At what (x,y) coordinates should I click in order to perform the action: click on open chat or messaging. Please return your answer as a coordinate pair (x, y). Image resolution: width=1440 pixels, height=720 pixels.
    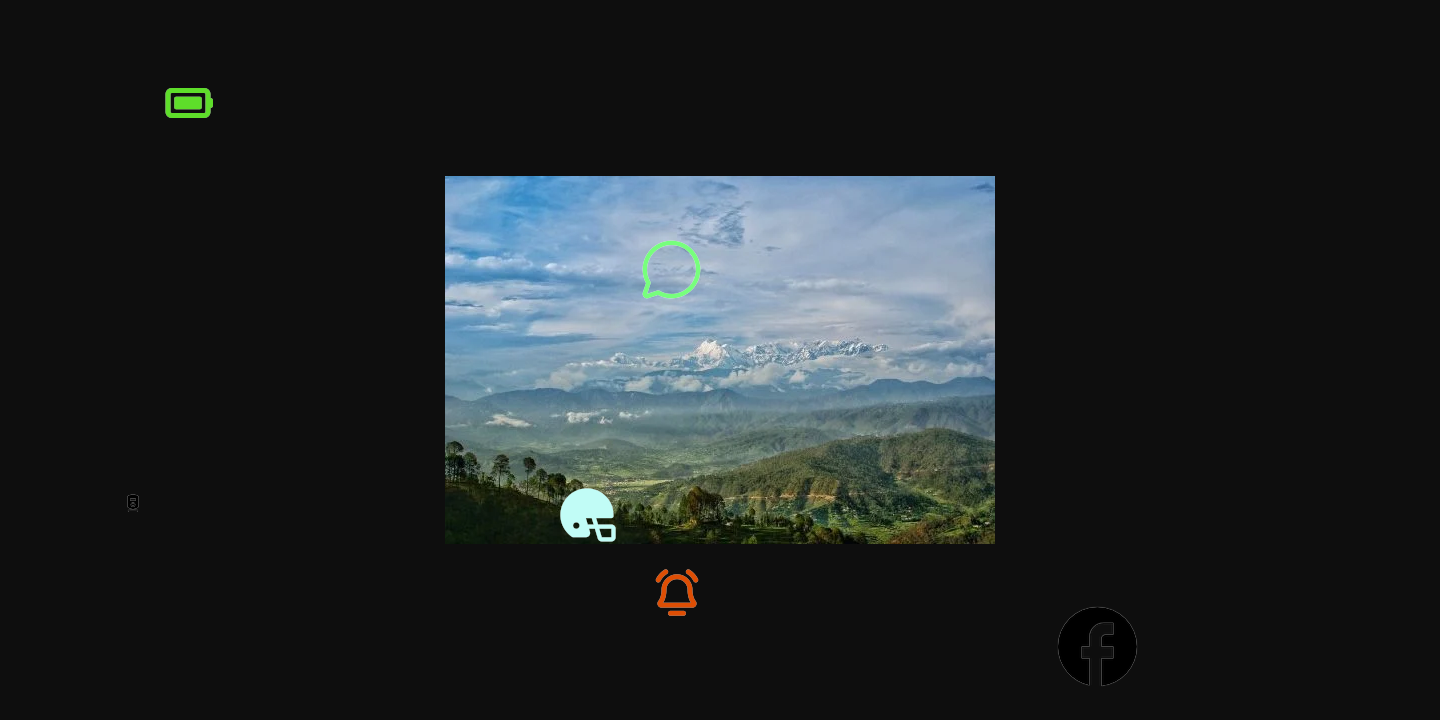
    Looking at the image, I should click on (671, 269).